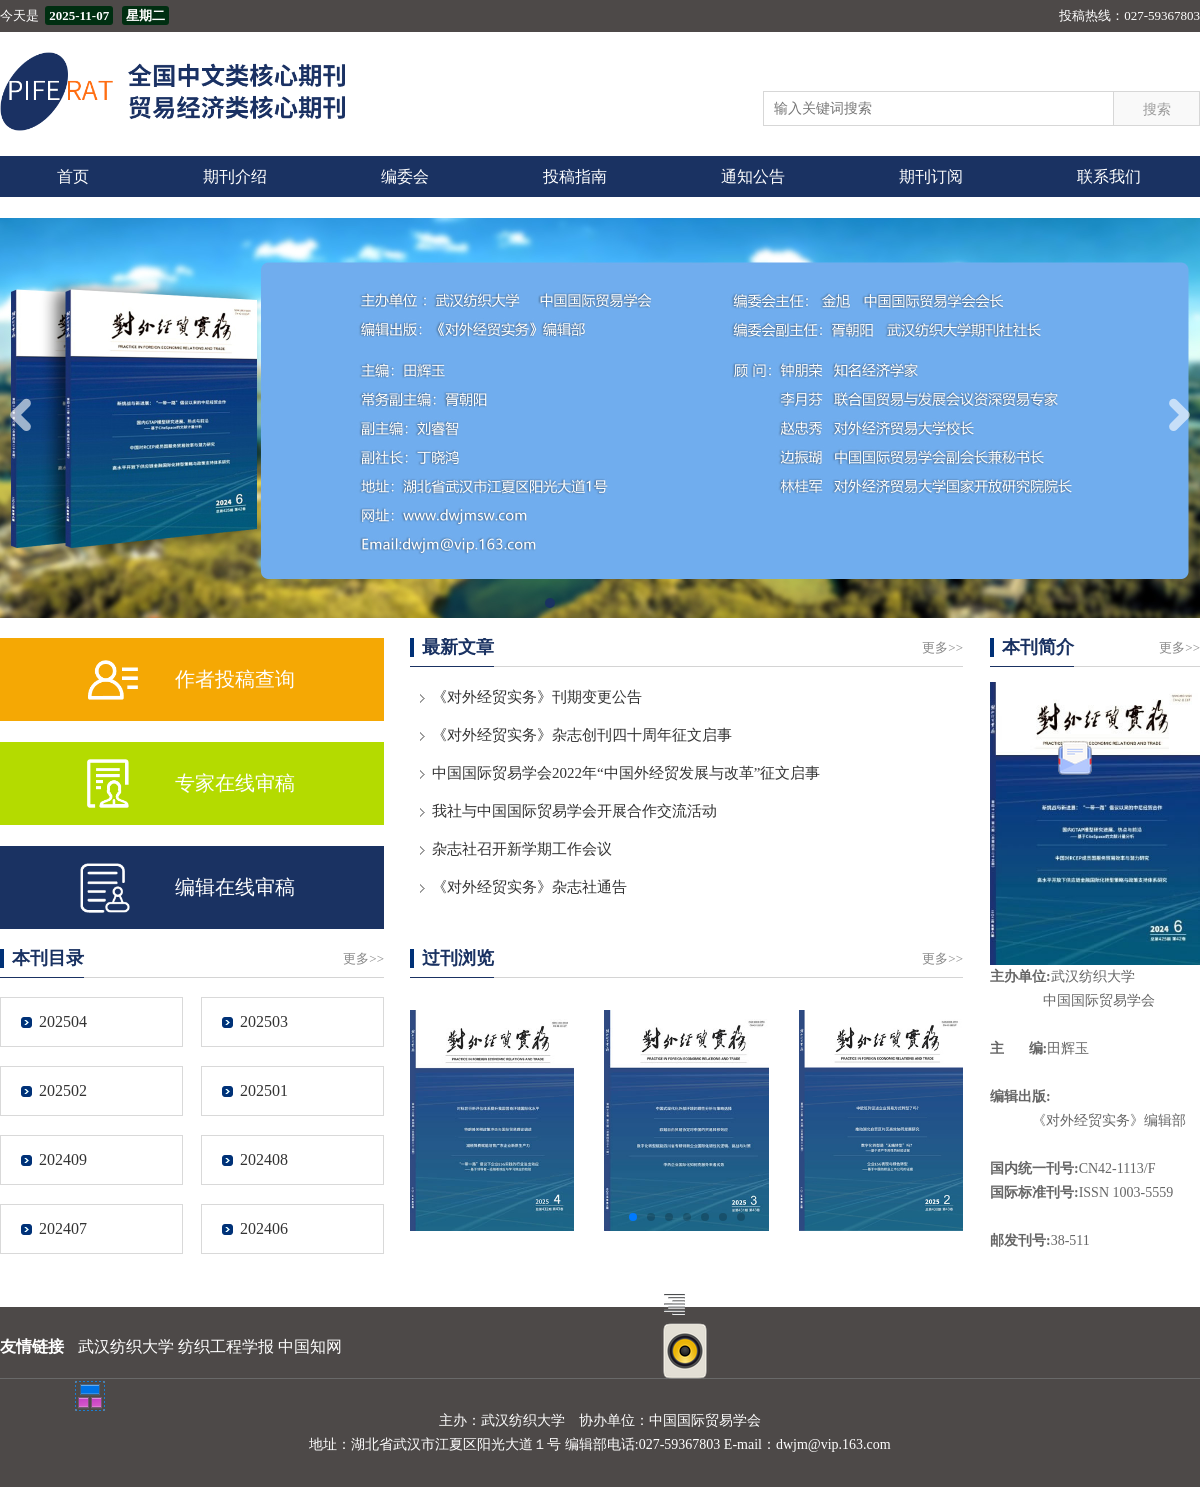  Describe the element at coordinates (1075, 759) in the screenshot. I see `indicates a message has been read` at that location.